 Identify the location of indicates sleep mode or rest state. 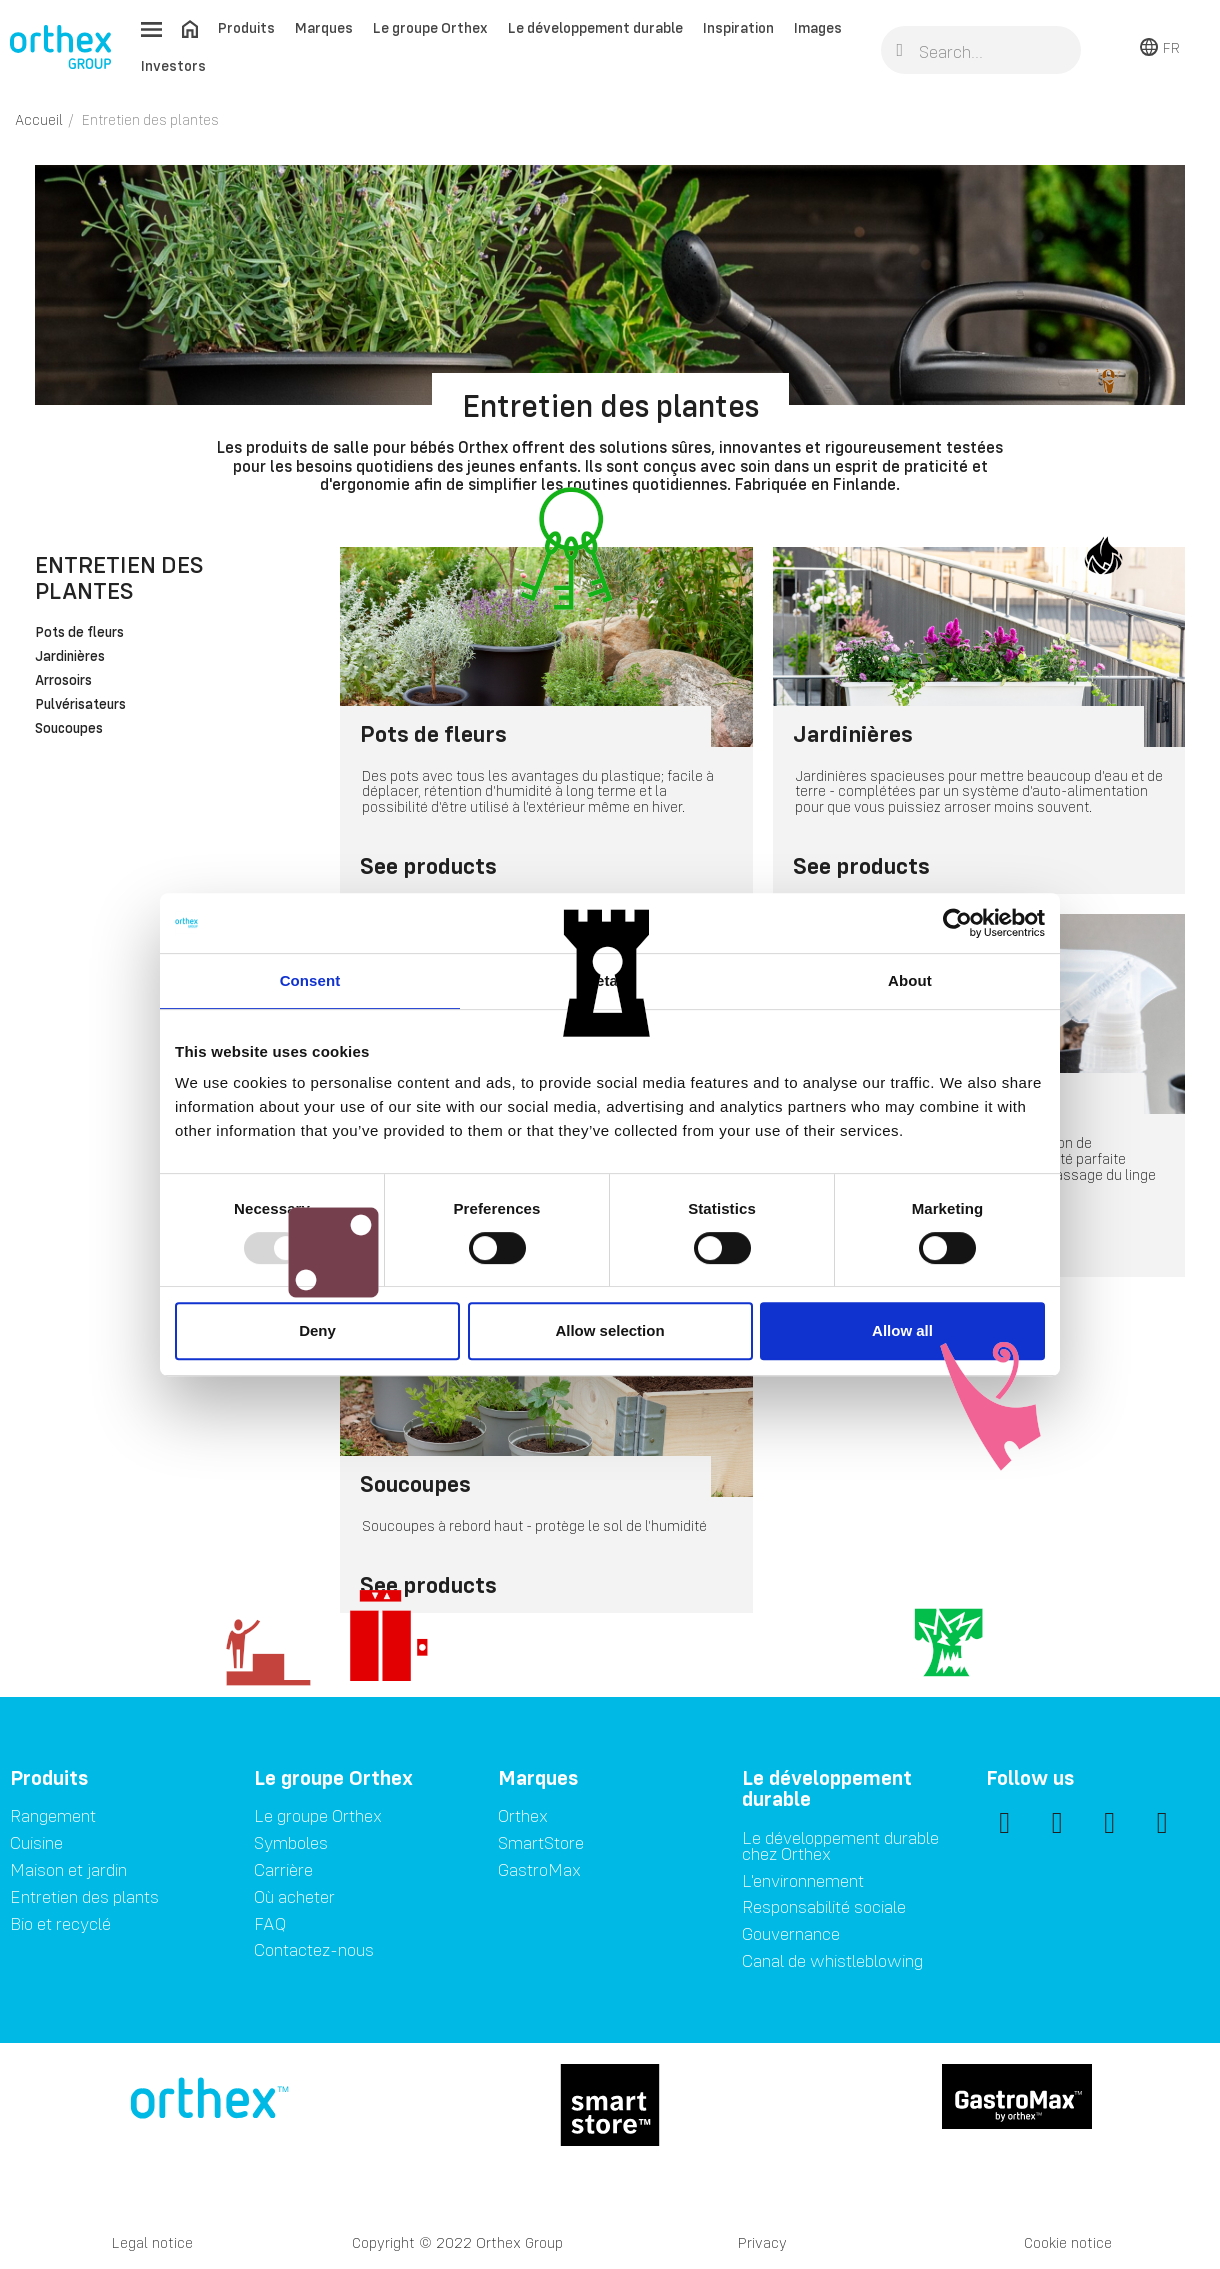
(1108, 381).